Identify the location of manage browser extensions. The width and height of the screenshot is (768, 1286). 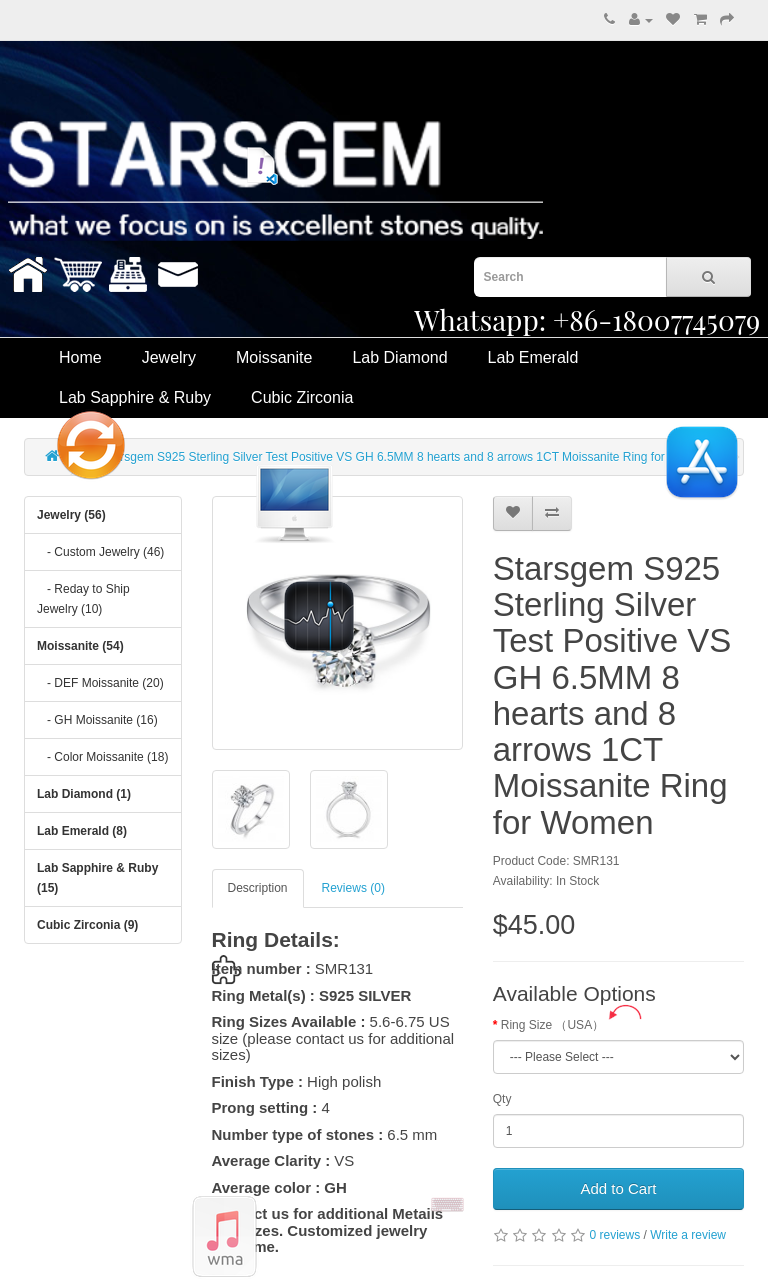
(225, 970).